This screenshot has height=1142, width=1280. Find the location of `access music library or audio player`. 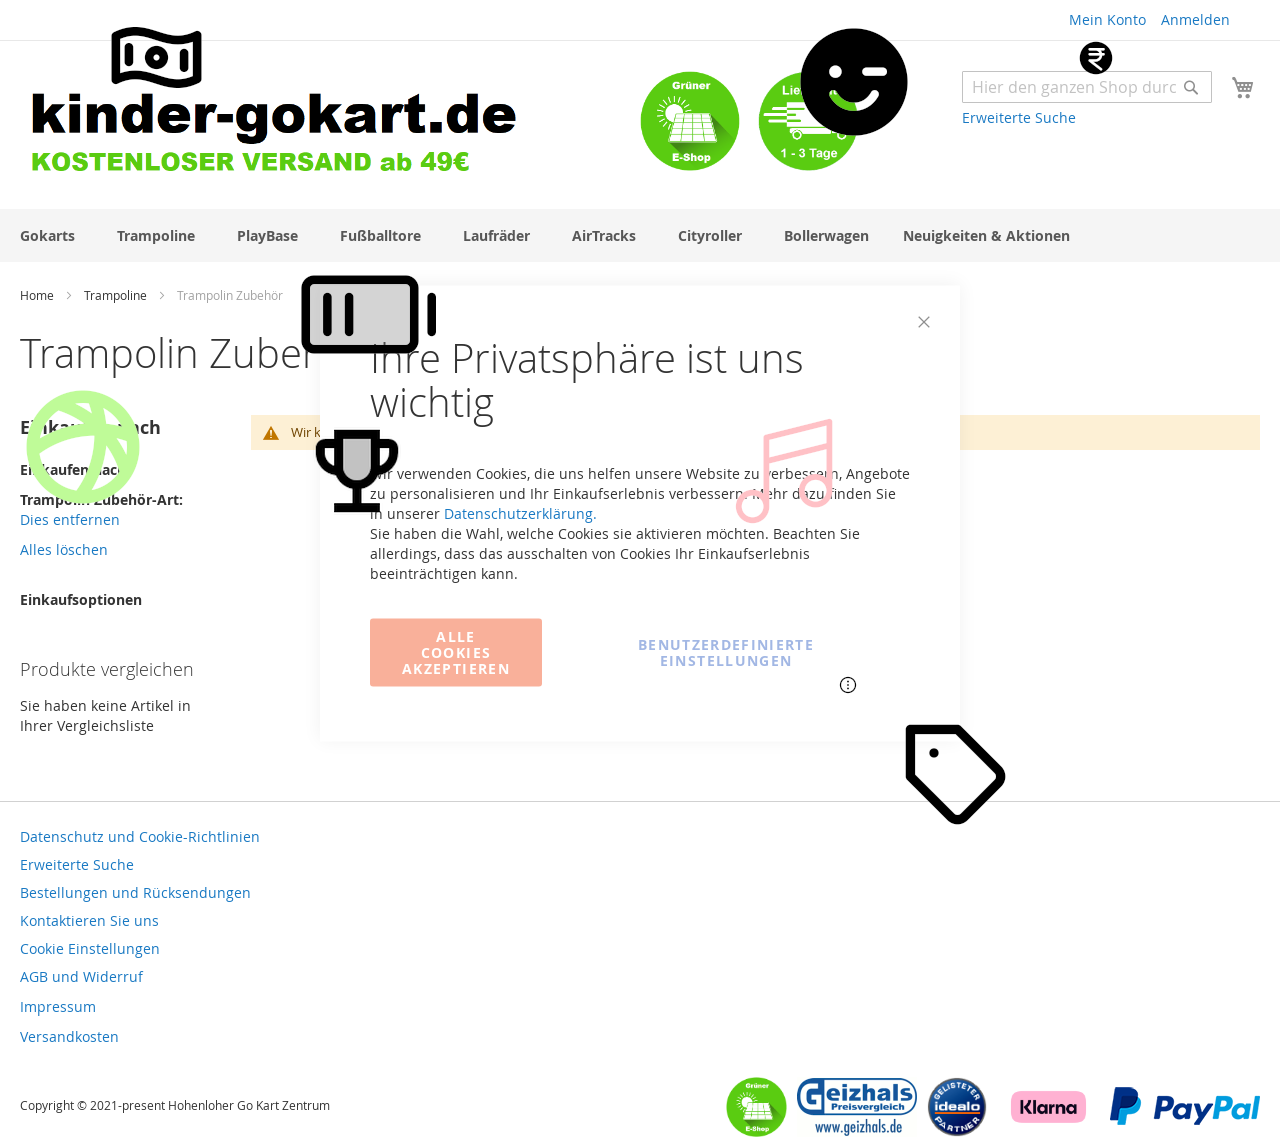

access music library or audio player is located at coordinates (790, 473).